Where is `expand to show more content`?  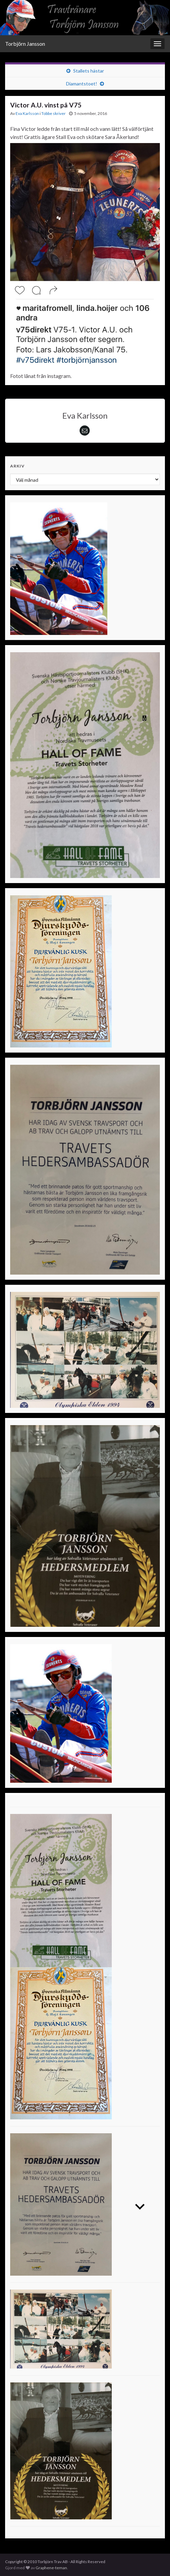
expand to show more content is located at coordinates (140, 2206).